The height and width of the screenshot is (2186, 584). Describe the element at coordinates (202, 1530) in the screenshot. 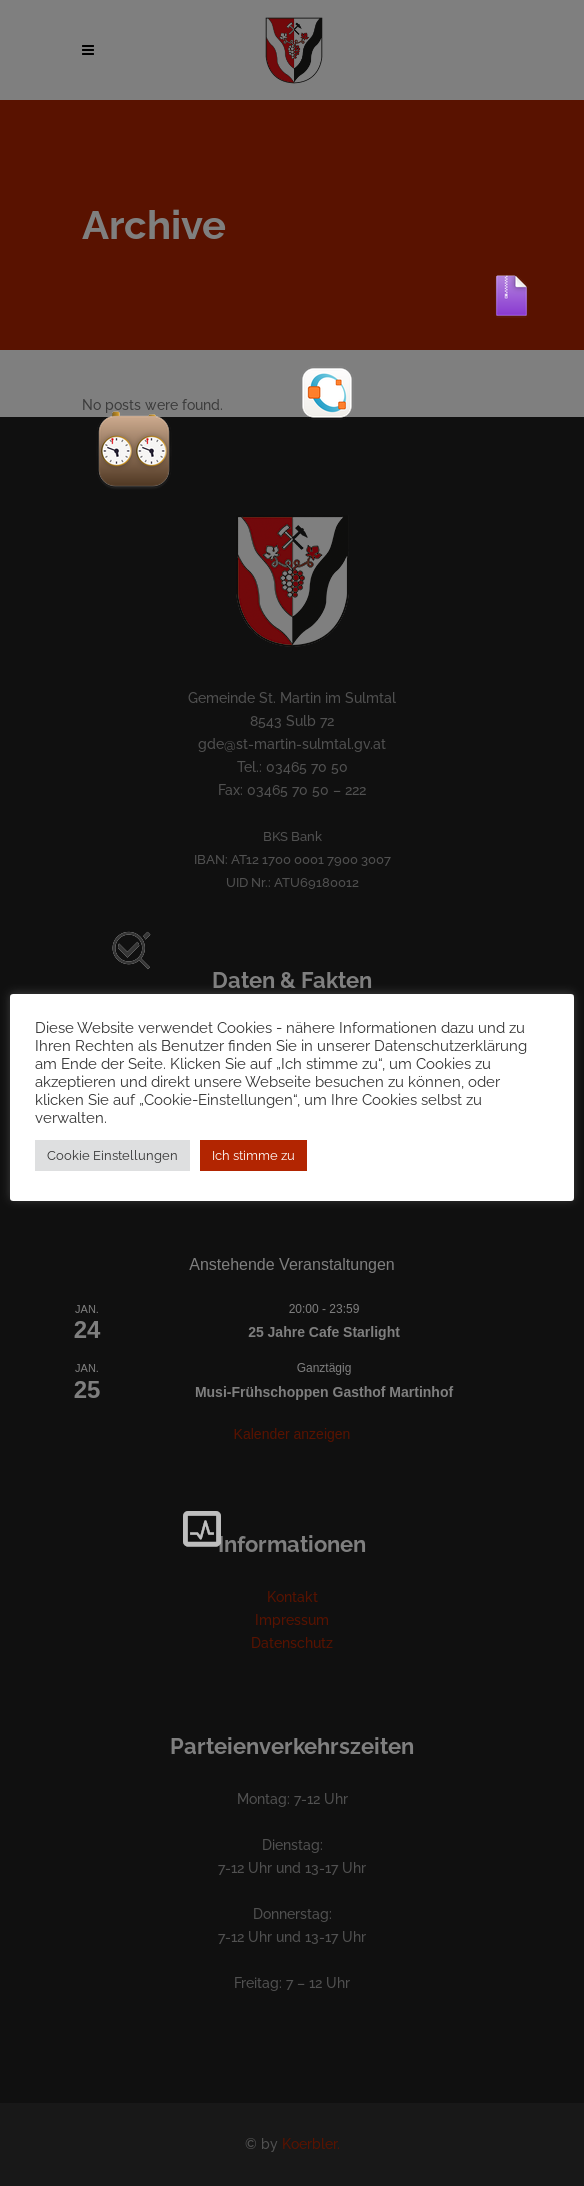

I see `open system monitor to view resource usage` at that location.